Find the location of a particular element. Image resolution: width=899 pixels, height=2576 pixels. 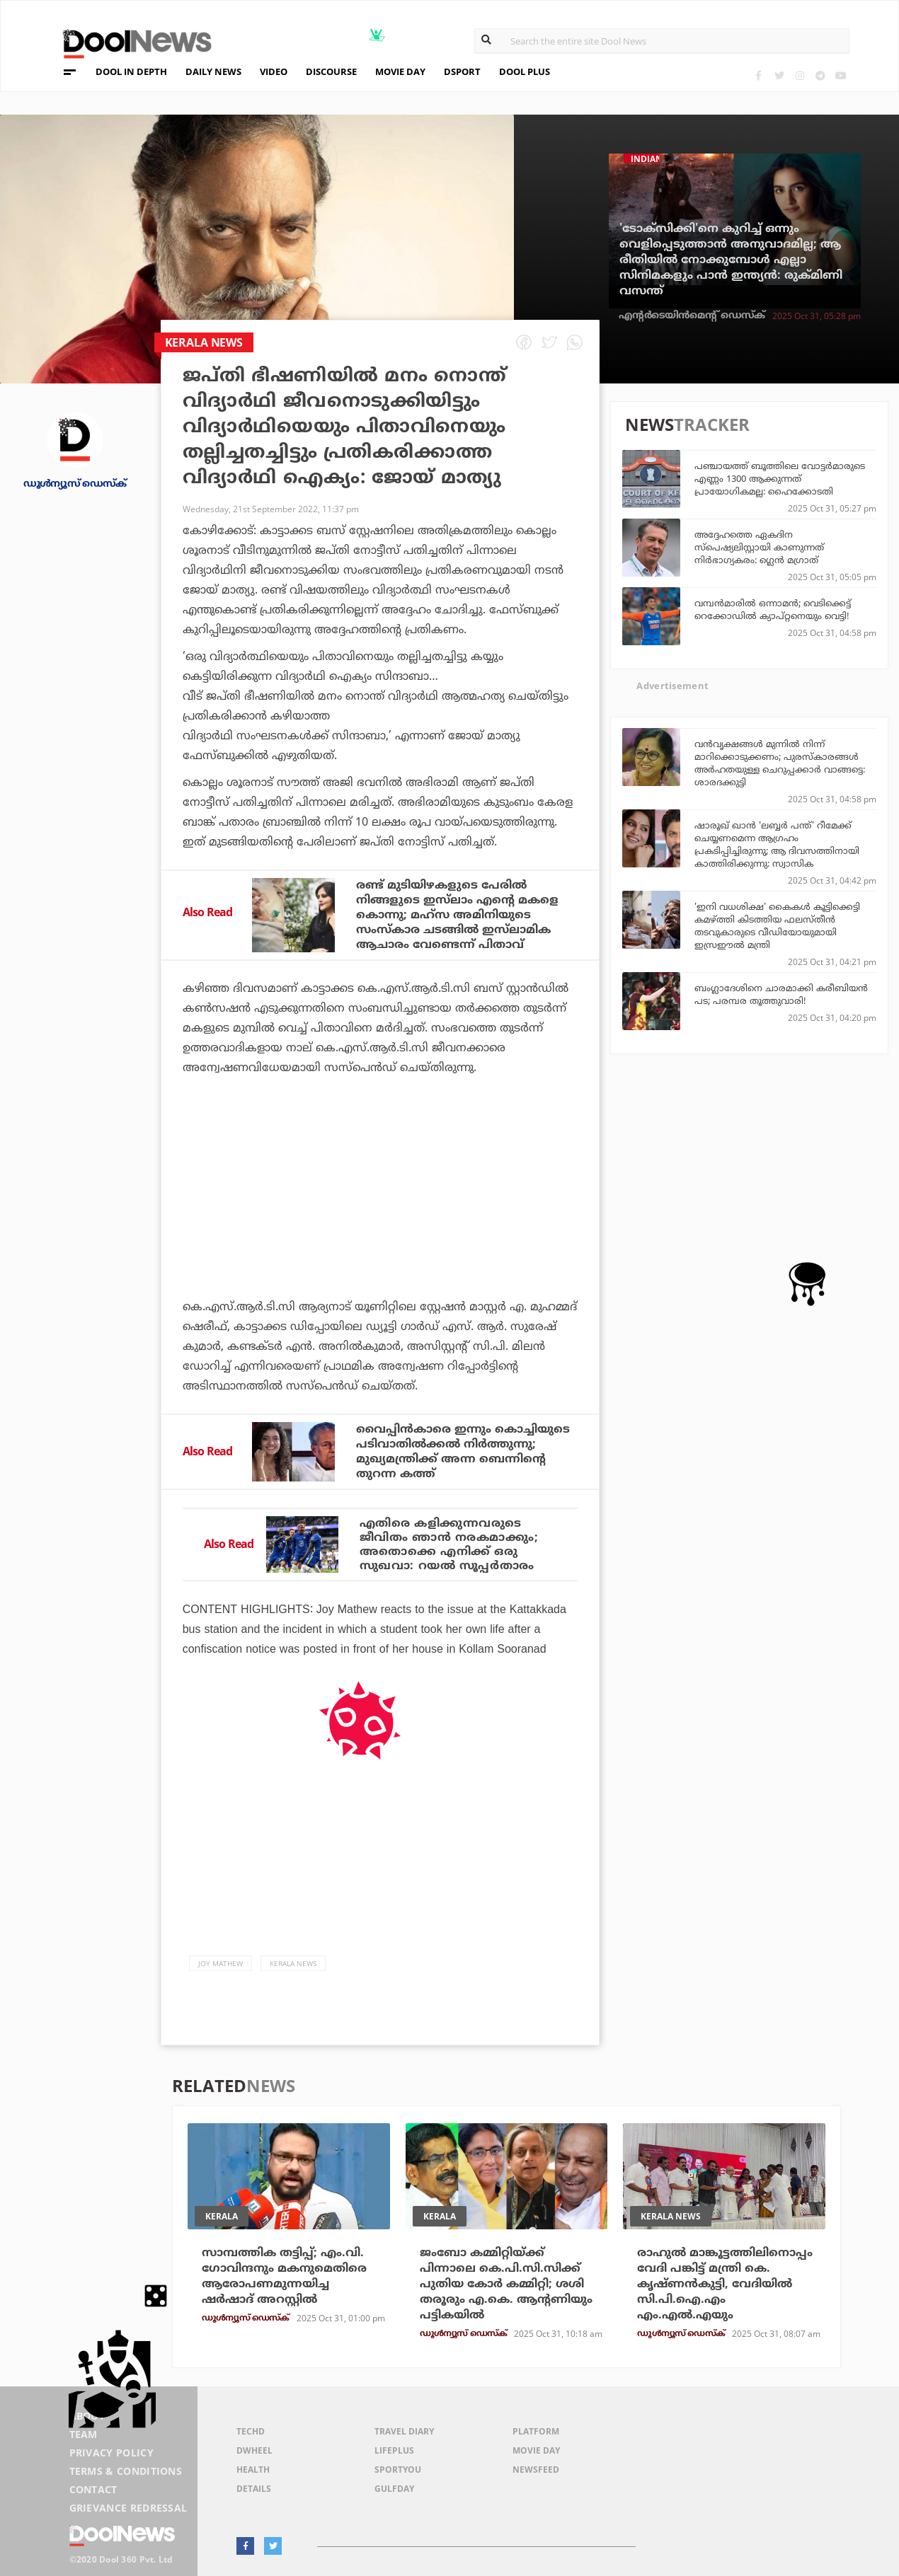

represents a hazard or damage-dealing obstacle in gameplay is located at coordinates (360, 1720).